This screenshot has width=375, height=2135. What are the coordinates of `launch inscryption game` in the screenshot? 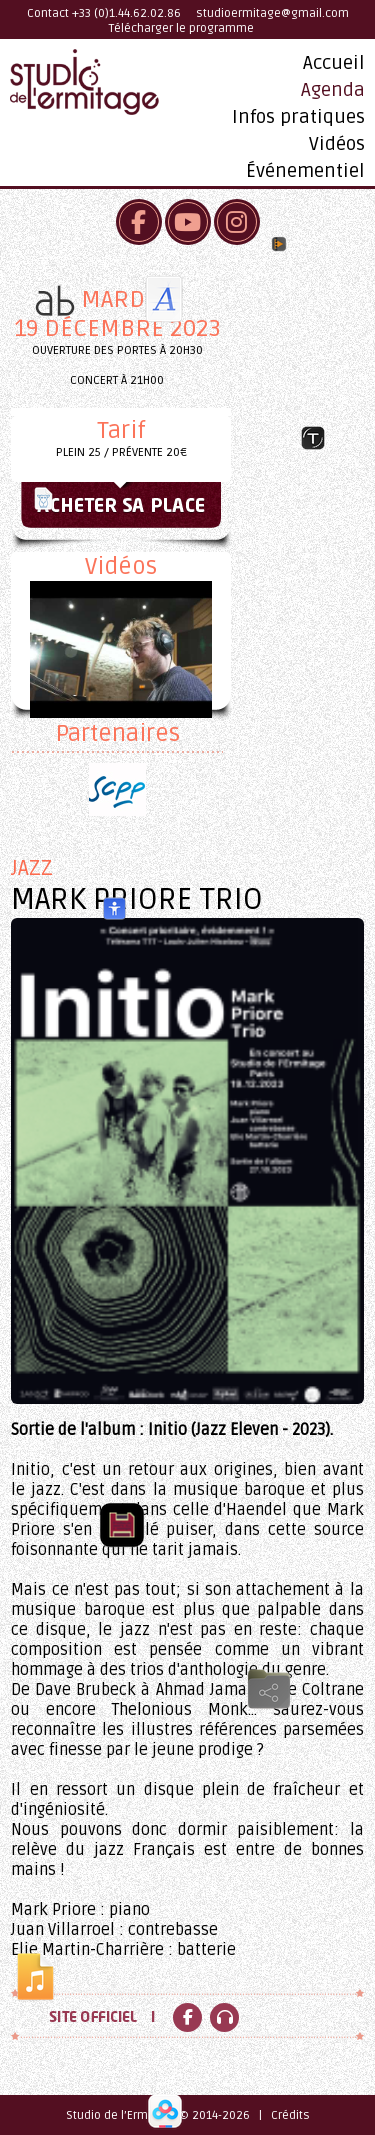 It's located at (122, 1525).